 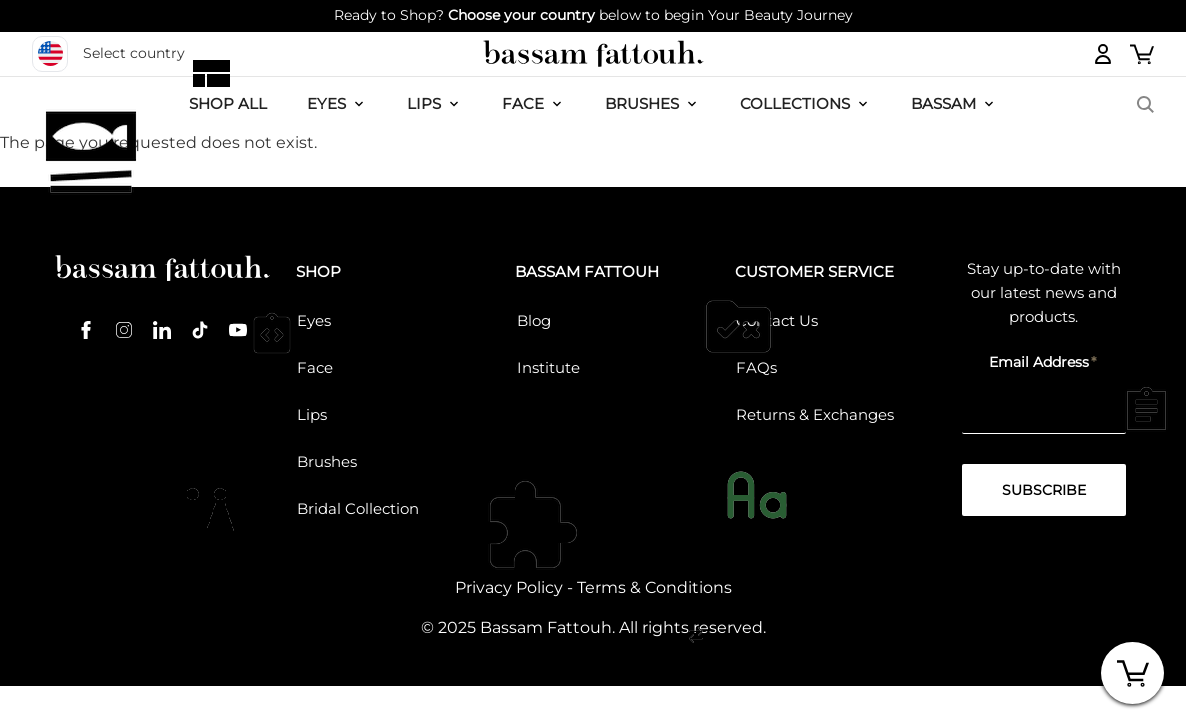 I want to click on view set meal or food combo options, so click(x=91, y=152).